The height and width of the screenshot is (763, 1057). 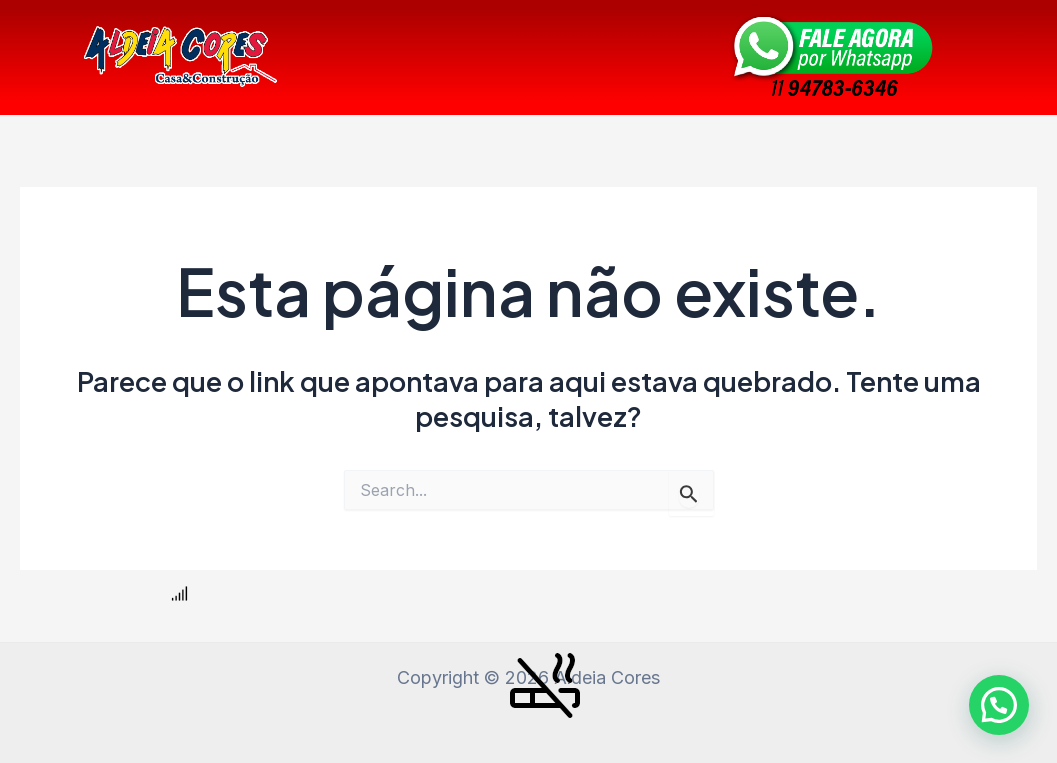 What do you see at coordinates (179, 593) in the screenshot?
I see `indicates cellular or network signal strength` at bounding box center [179, 593].